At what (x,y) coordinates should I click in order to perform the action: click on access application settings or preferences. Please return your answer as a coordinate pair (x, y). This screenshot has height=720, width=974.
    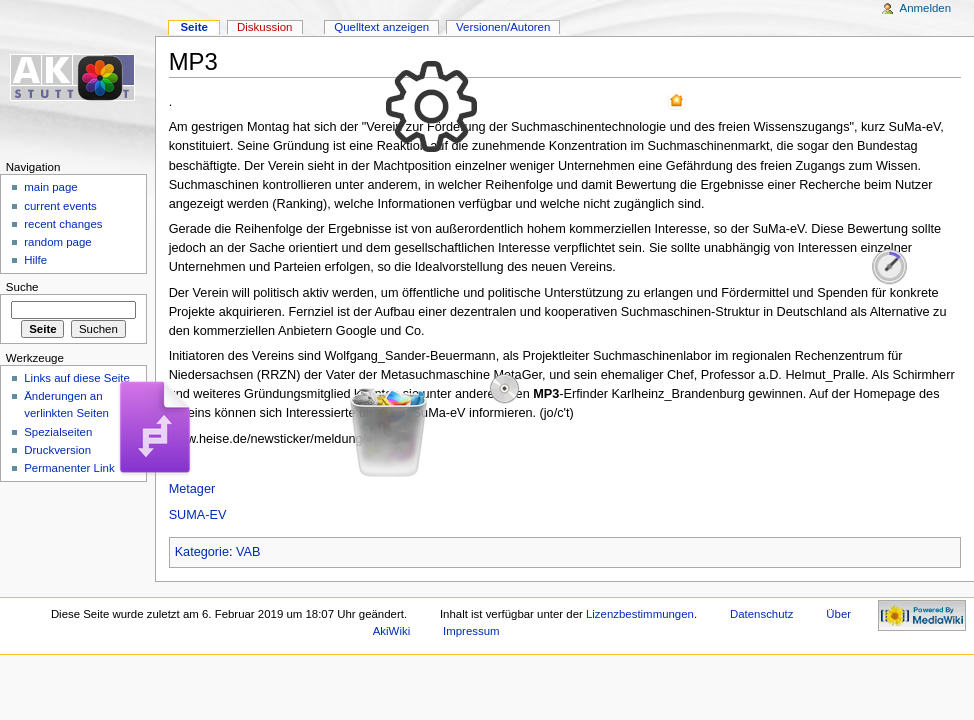
    Looking at the image, I should click on (431, 106).